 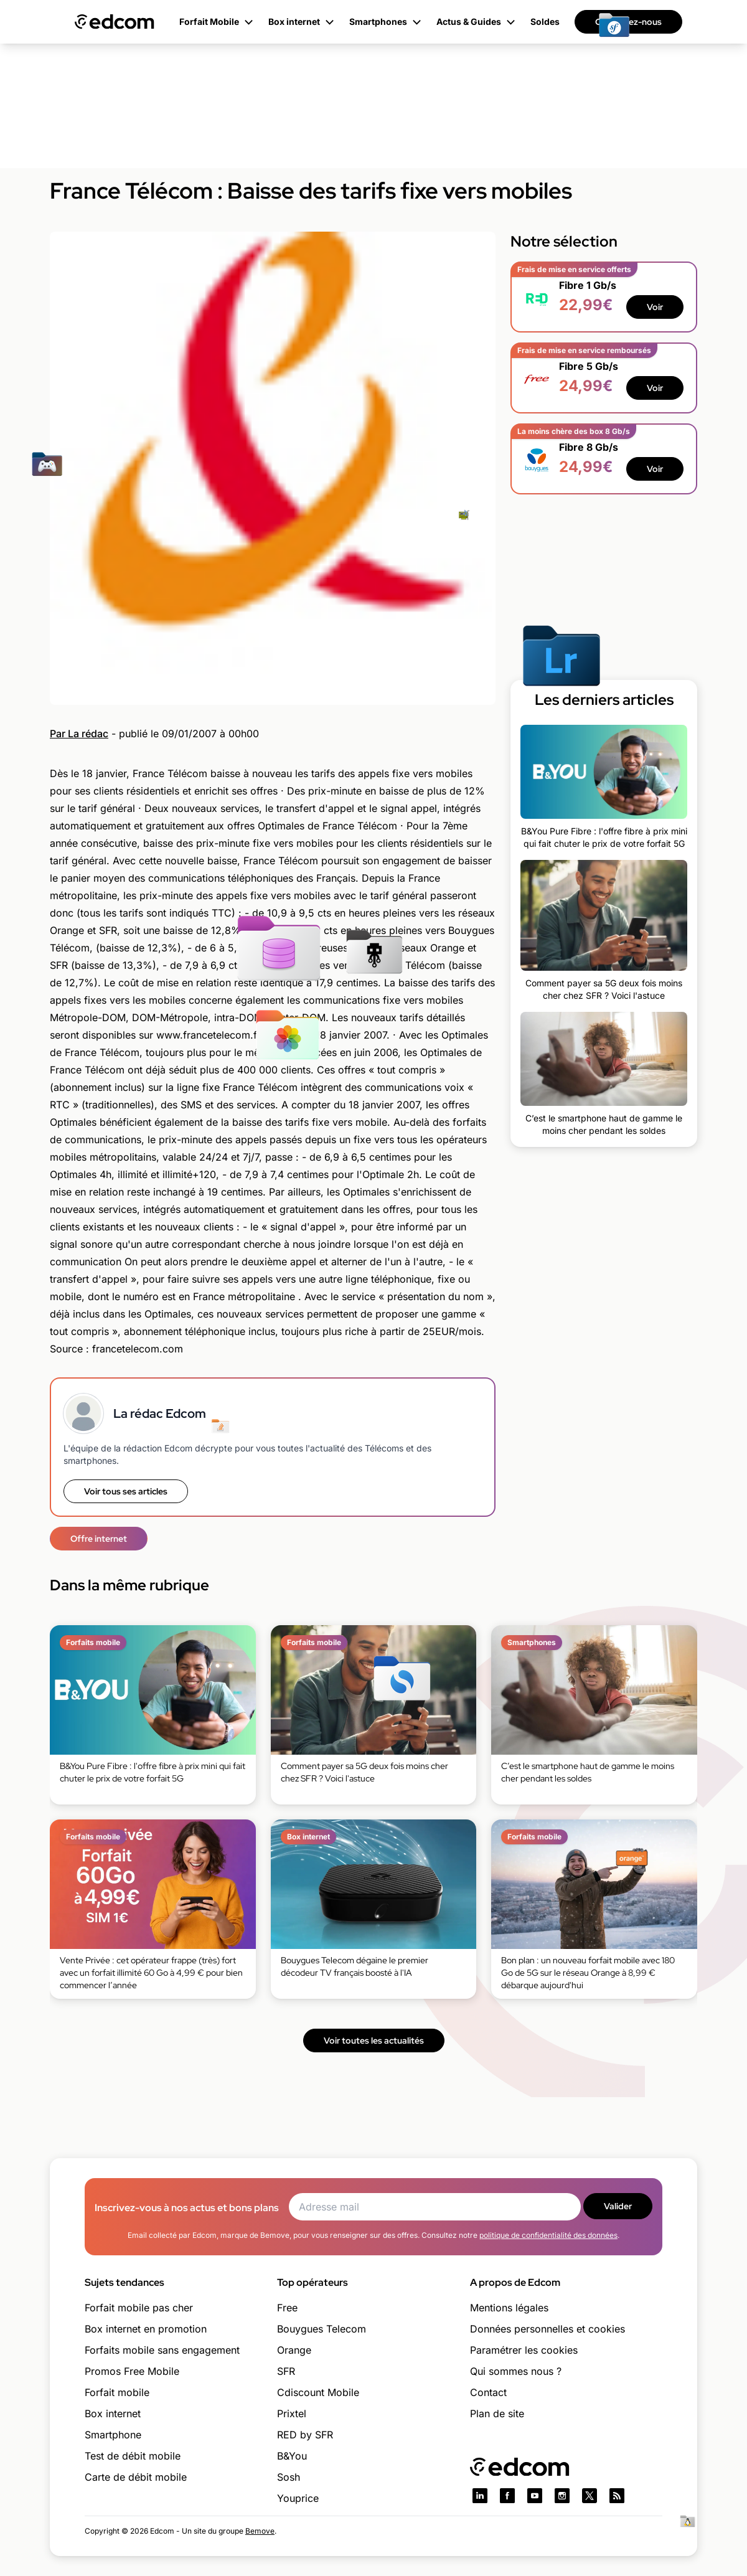 I want to click on open icloud photos folder, so click(x=287, y=1036).